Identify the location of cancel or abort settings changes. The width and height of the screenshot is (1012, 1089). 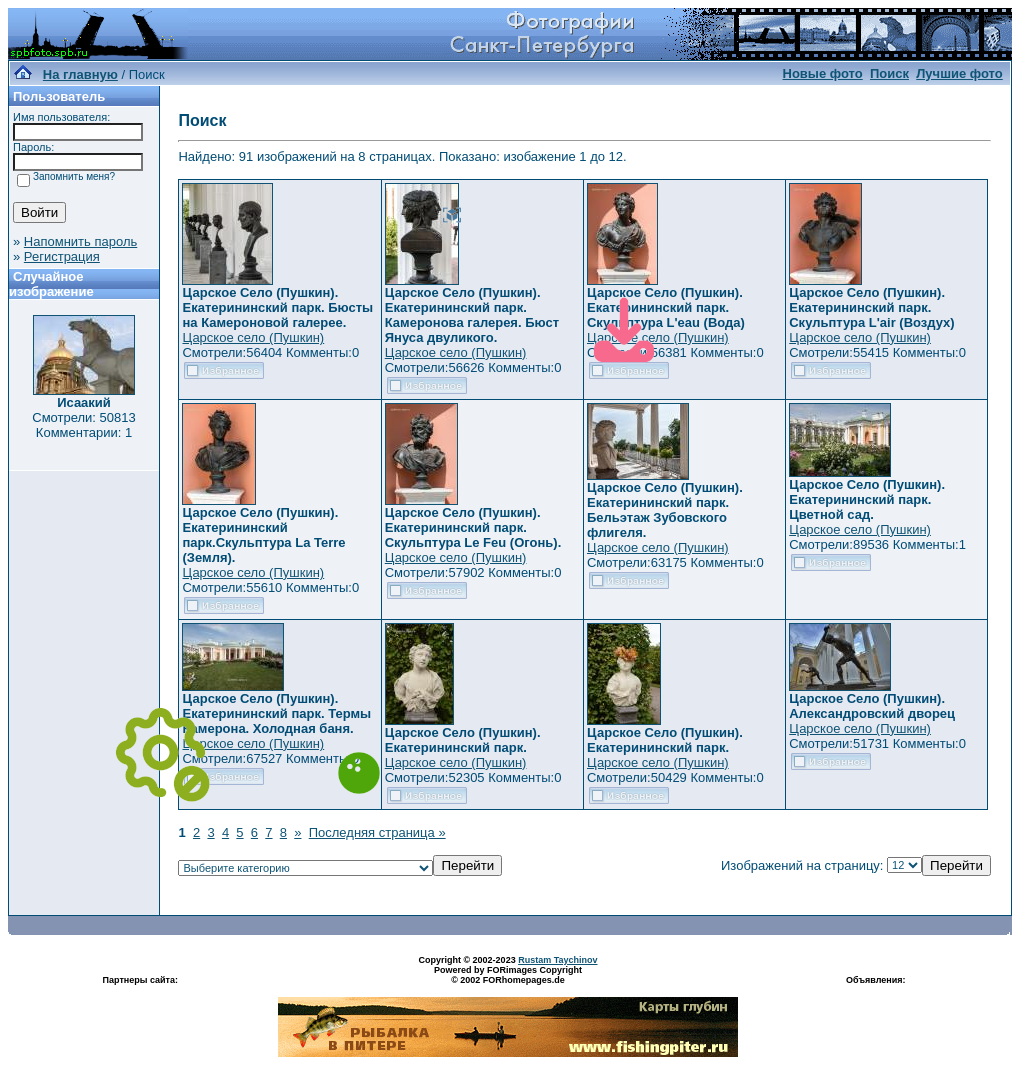
(160, 752).